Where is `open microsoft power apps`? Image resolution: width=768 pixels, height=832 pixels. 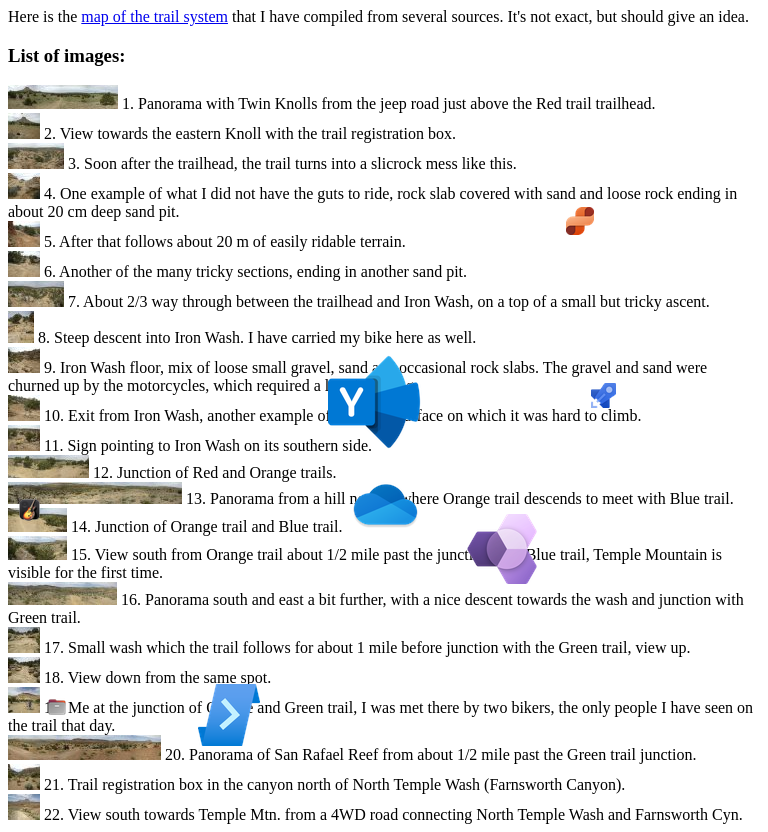
open microsoft power apps is located at coordinates (580, 221).